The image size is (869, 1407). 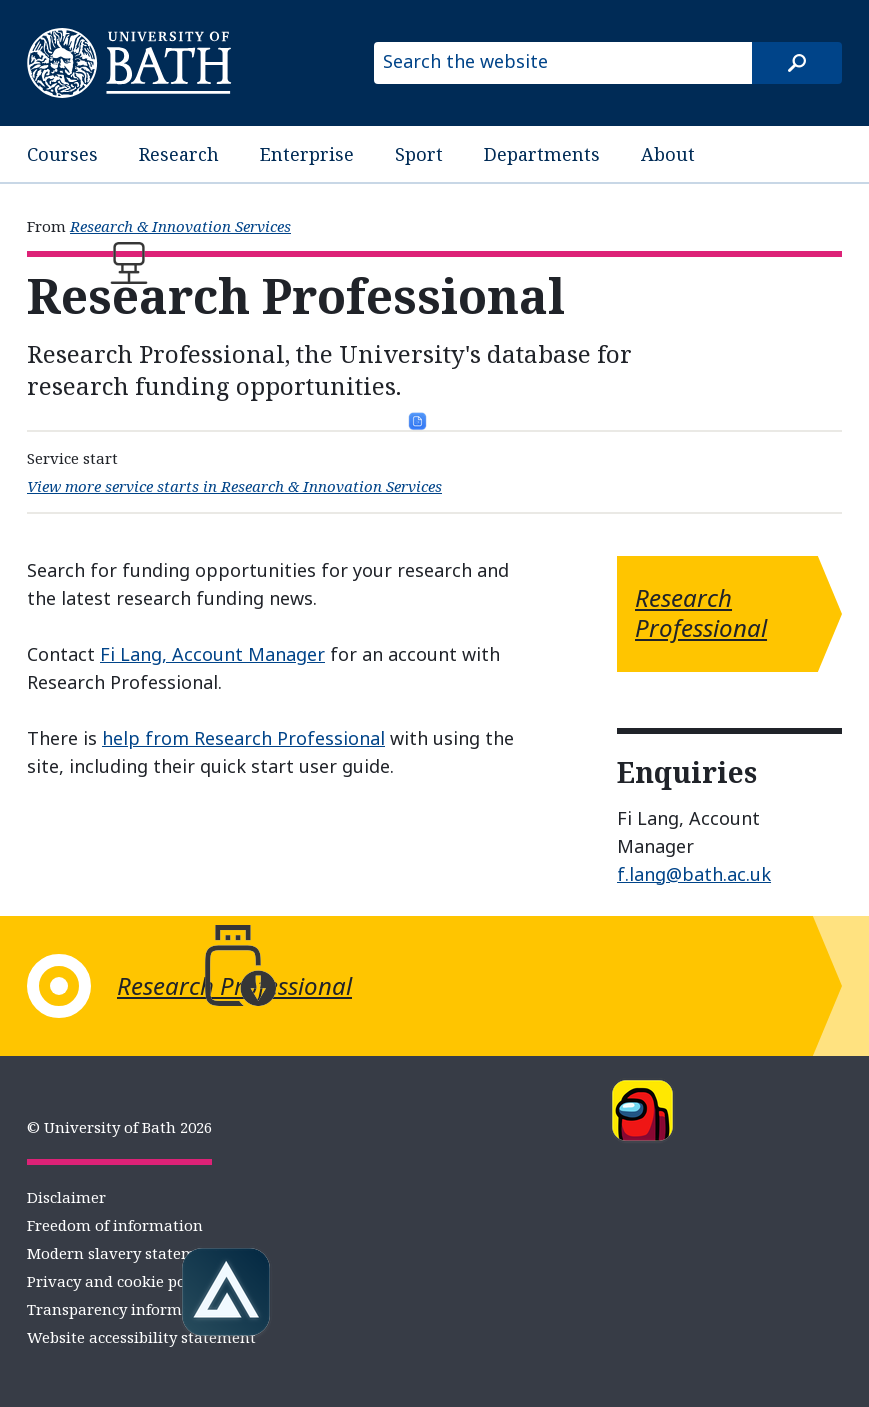 What do you see at coordinates (129, 263) in the screenshot?
I see `access network settings` at bounding box center [129, 263].